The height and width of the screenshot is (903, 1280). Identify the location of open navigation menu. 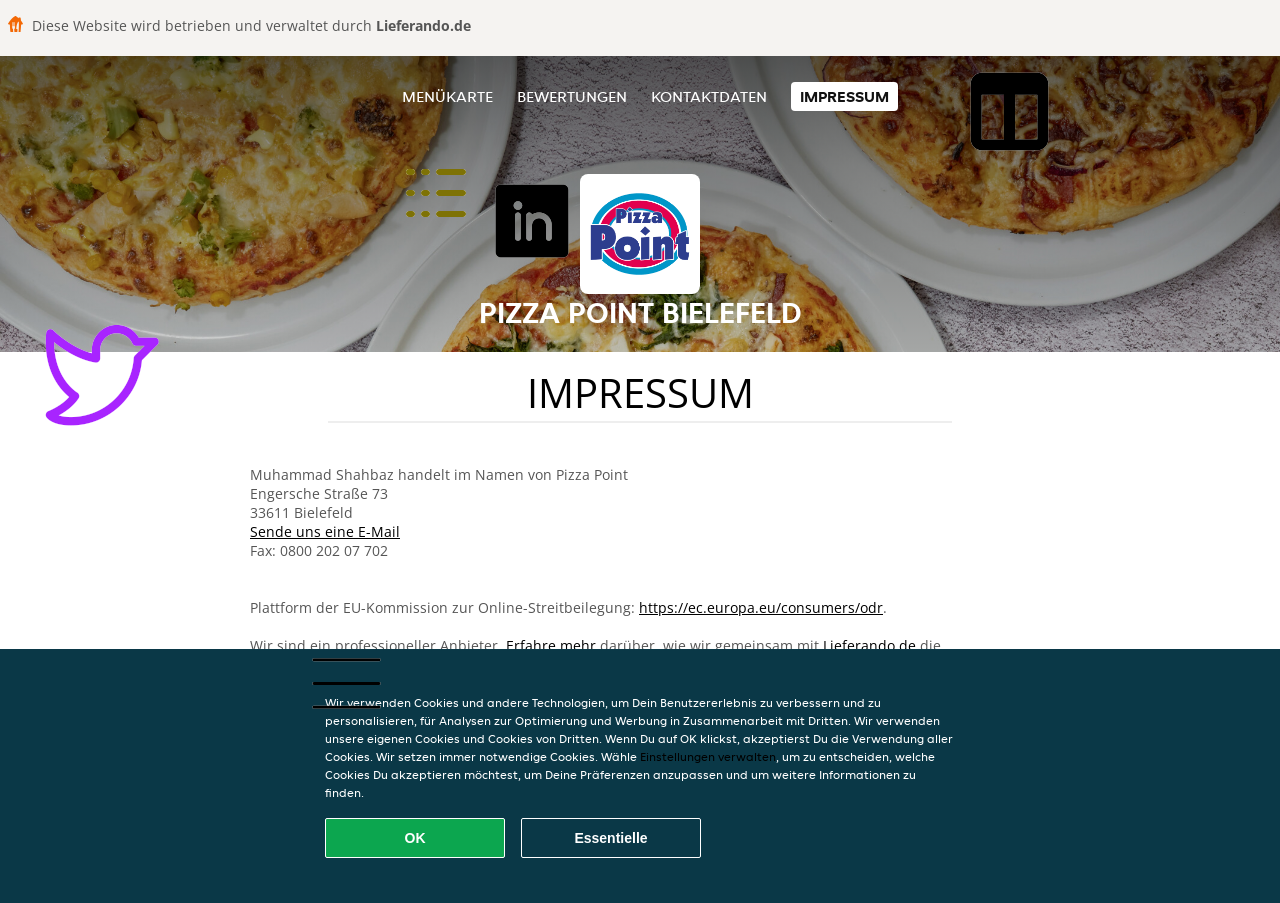
(346, 683).